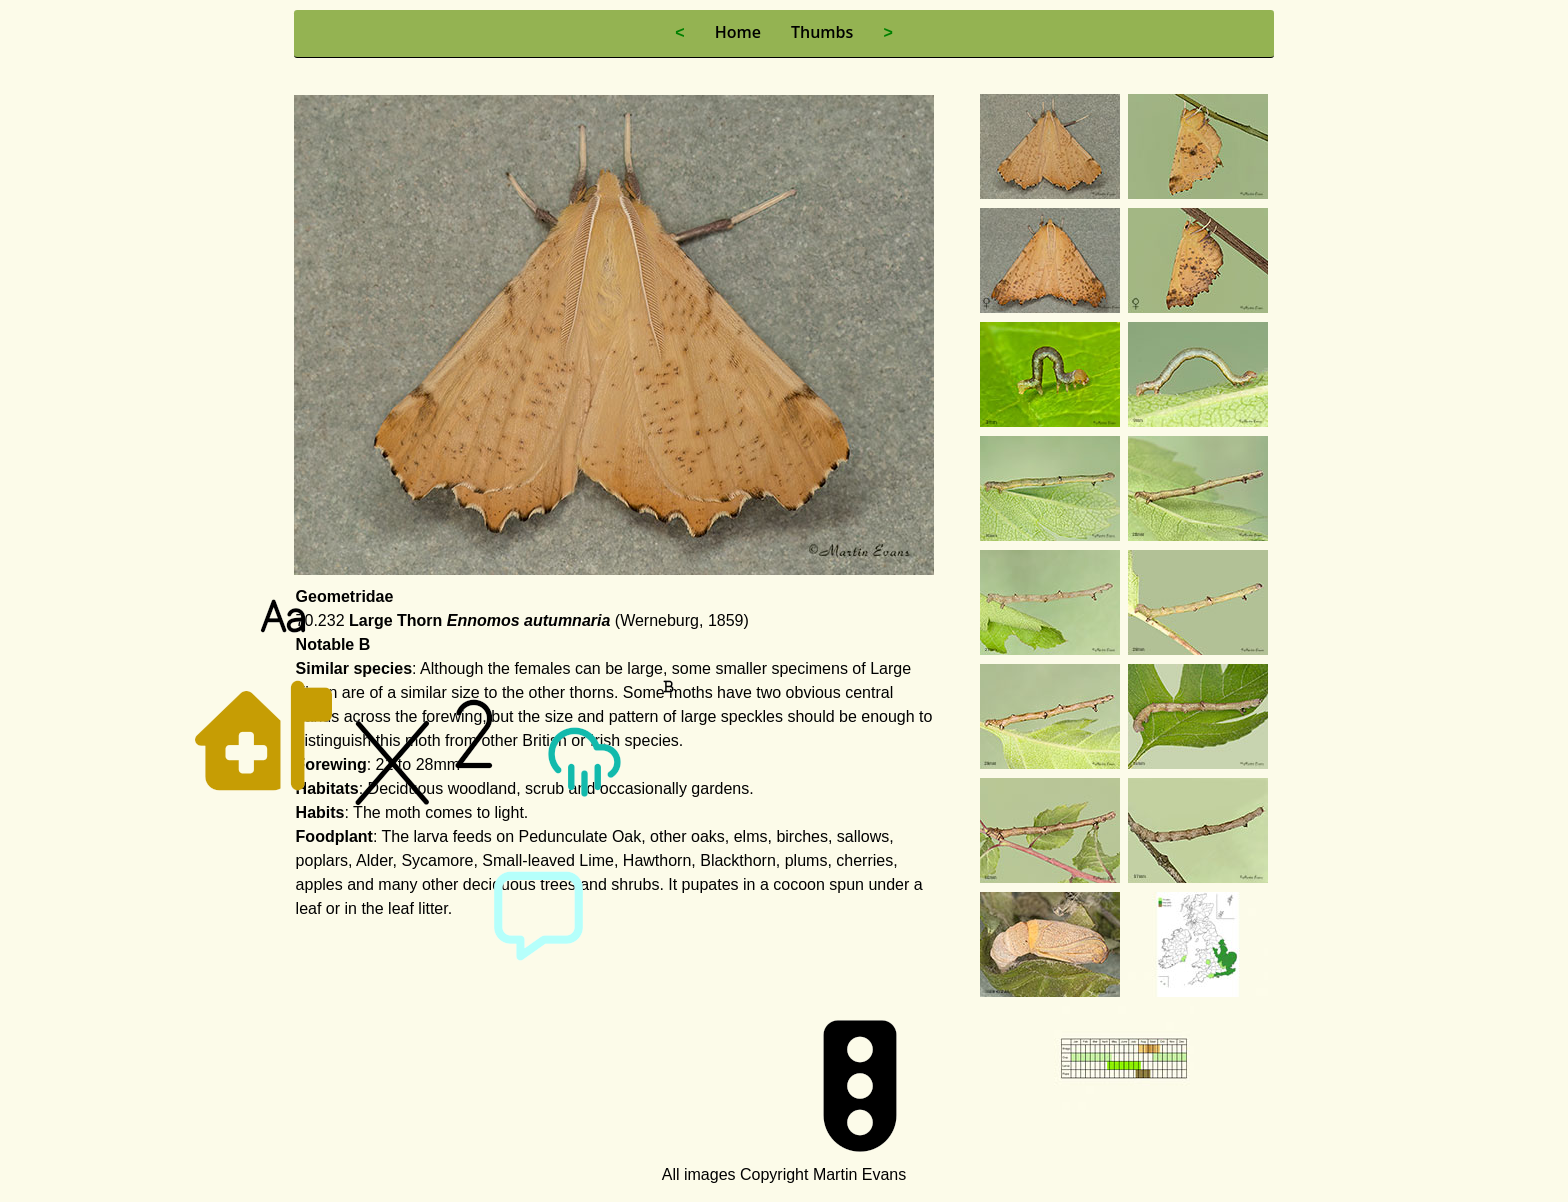  What do you see at coordinates (668, 686) in the screenshot?
I see `apply bold formatting to selected text` at bounding box center [668, 686].